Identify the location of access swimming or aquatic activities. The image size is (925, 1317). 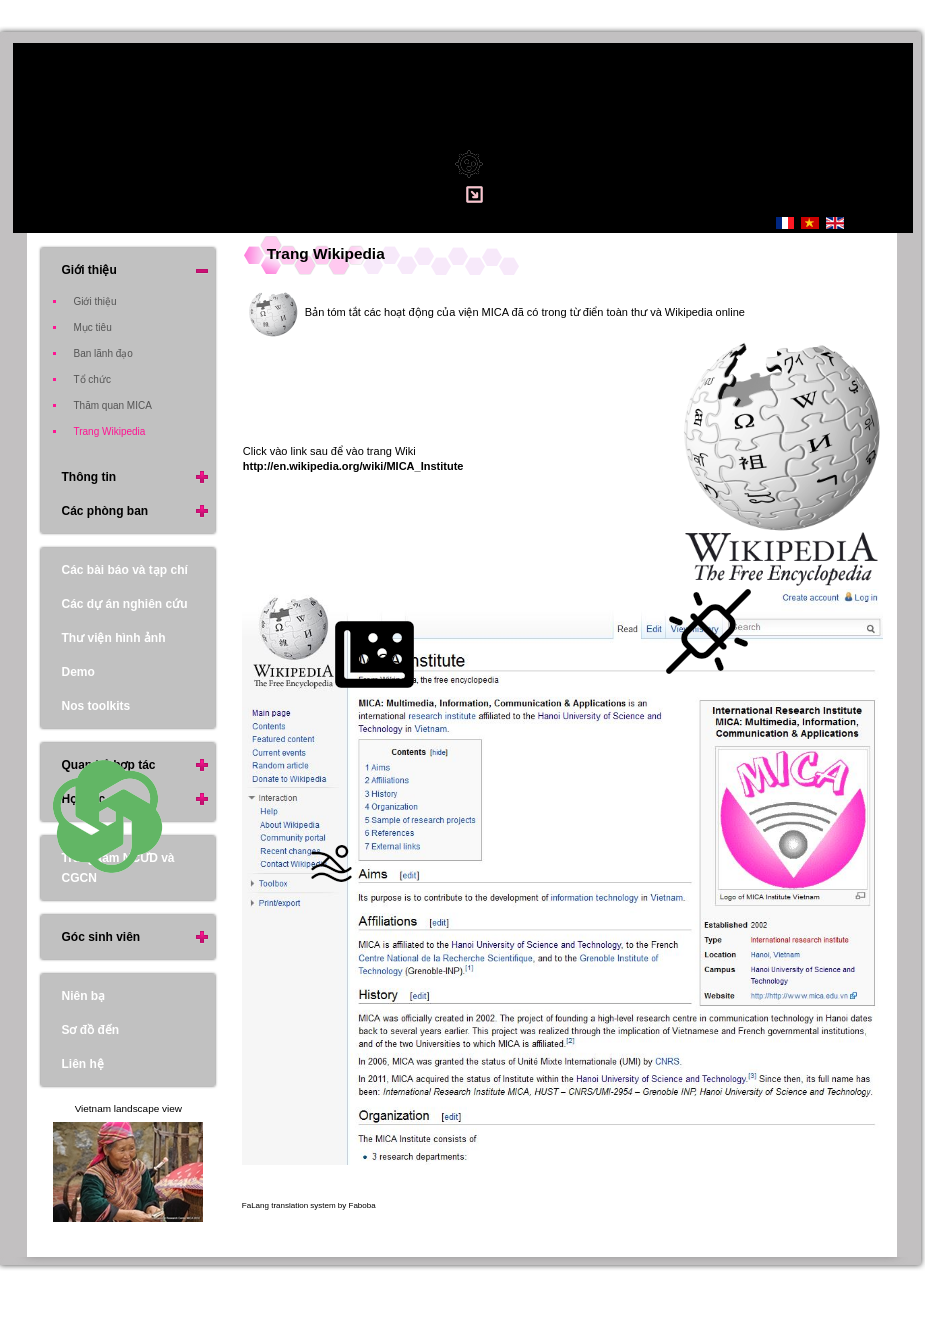
(331, 863).